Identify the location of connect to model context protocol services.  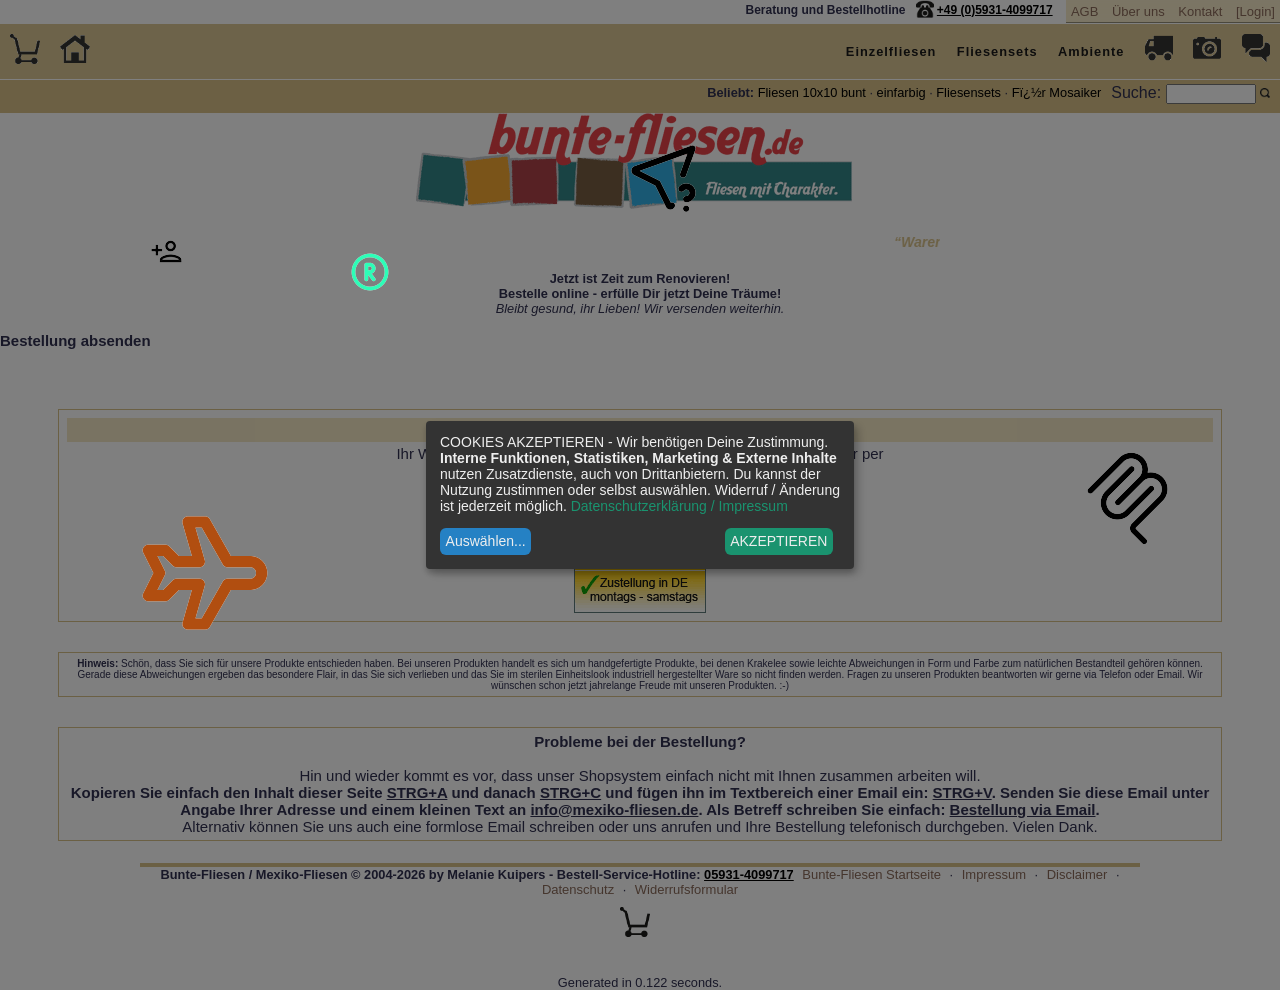
(1128, 498).